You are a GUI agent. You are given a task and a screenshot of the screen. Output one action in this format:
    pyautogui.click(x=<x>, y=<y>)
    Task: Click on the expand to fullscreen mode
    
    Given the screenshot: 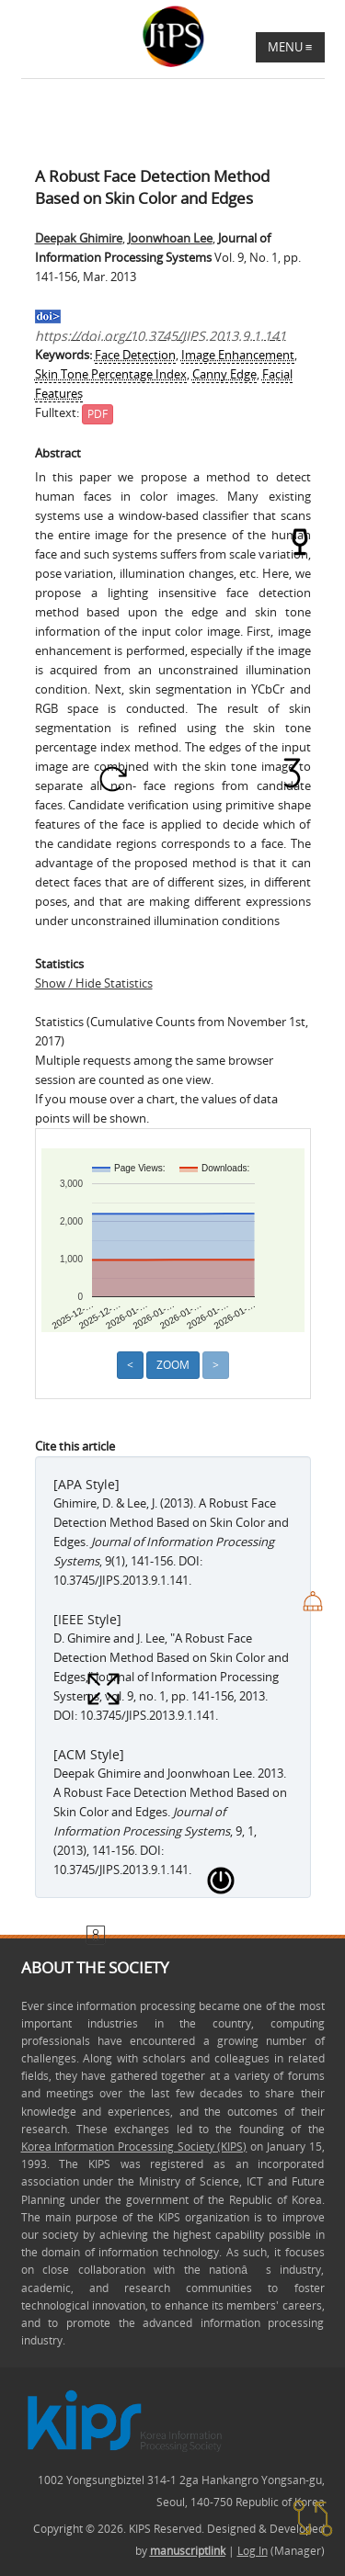 What is the action you would take?
    pyautogui.click(x=103, y=1689)
    